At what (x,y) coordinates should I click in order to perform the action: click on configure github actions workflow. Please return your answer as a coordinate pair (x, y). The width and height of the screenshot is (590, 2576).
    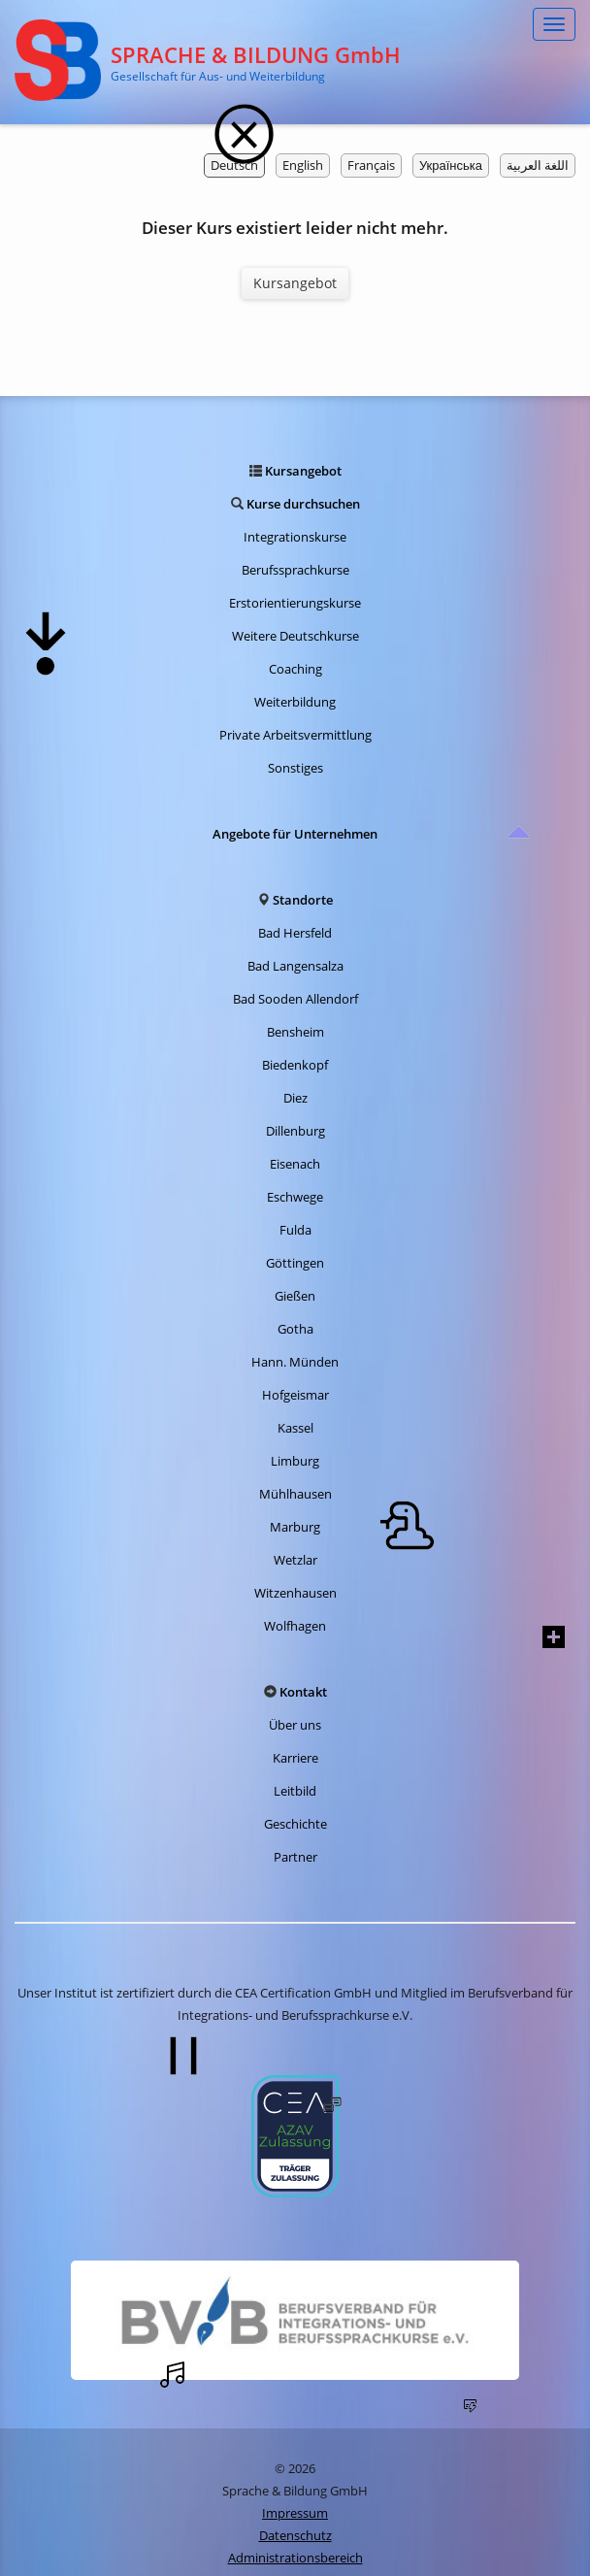
    Looking at the image, I should click on (470, 2406).